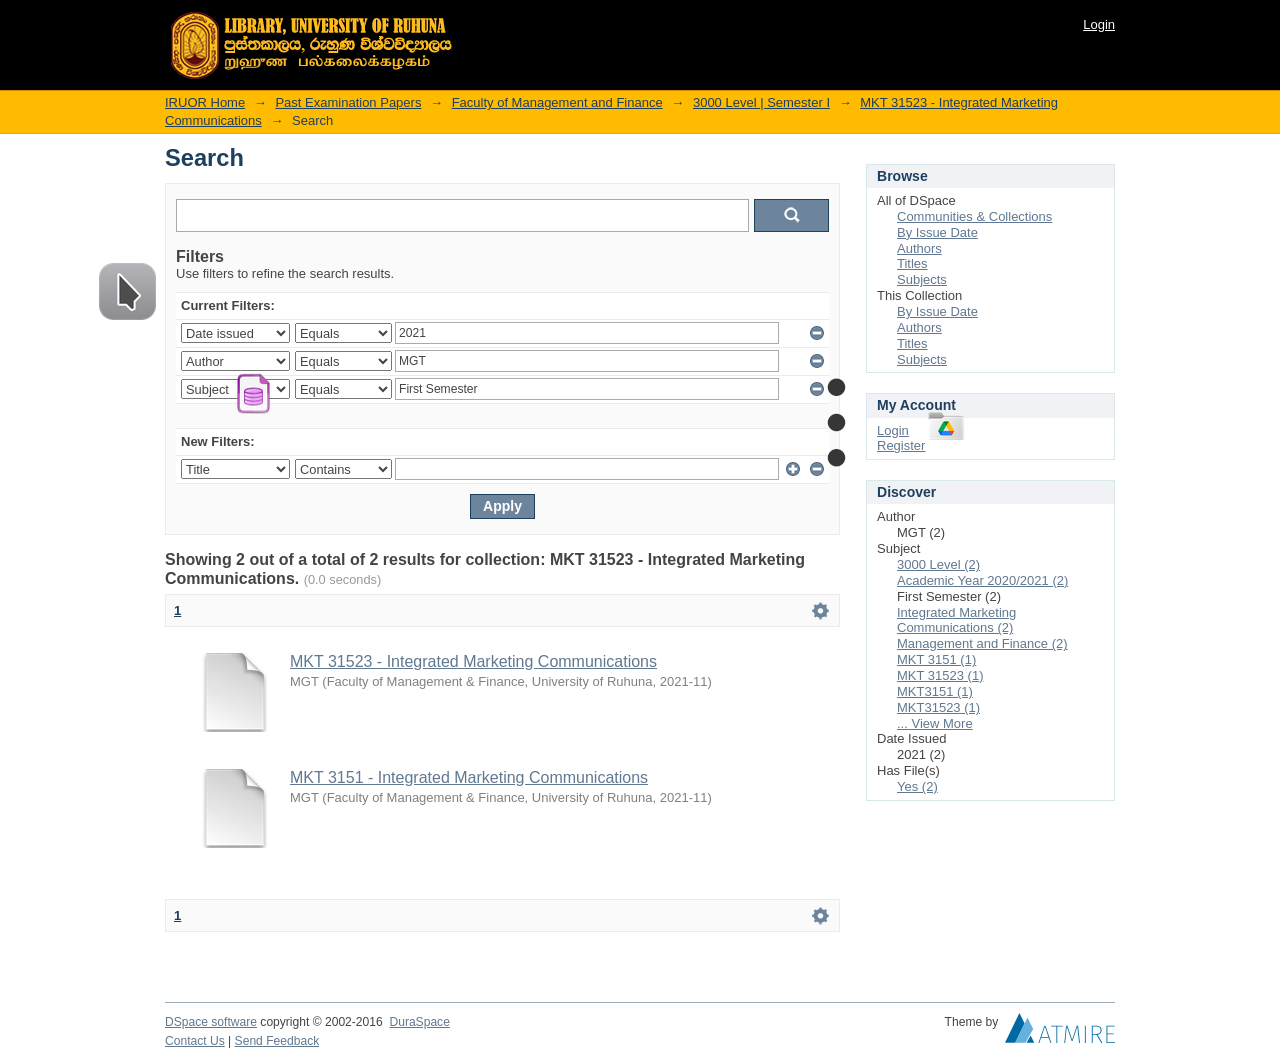 The height and width of the screenshot is (1053, 1280). Describe the element at coordinates (836, 422) in the screenshot. I see `access more options or settings` at that location.